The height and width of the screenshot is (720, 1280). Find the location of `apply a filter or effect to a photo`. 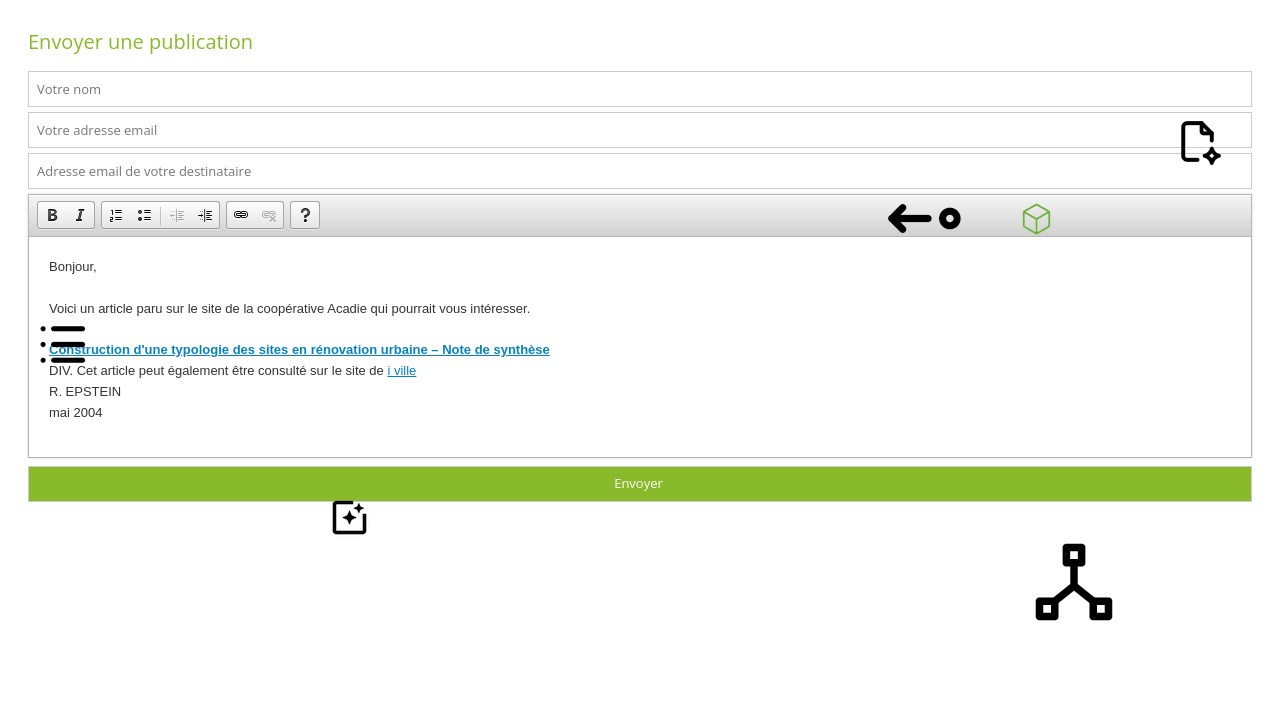

apply a filter or effect to a photo is located at coordinates (349, 517).